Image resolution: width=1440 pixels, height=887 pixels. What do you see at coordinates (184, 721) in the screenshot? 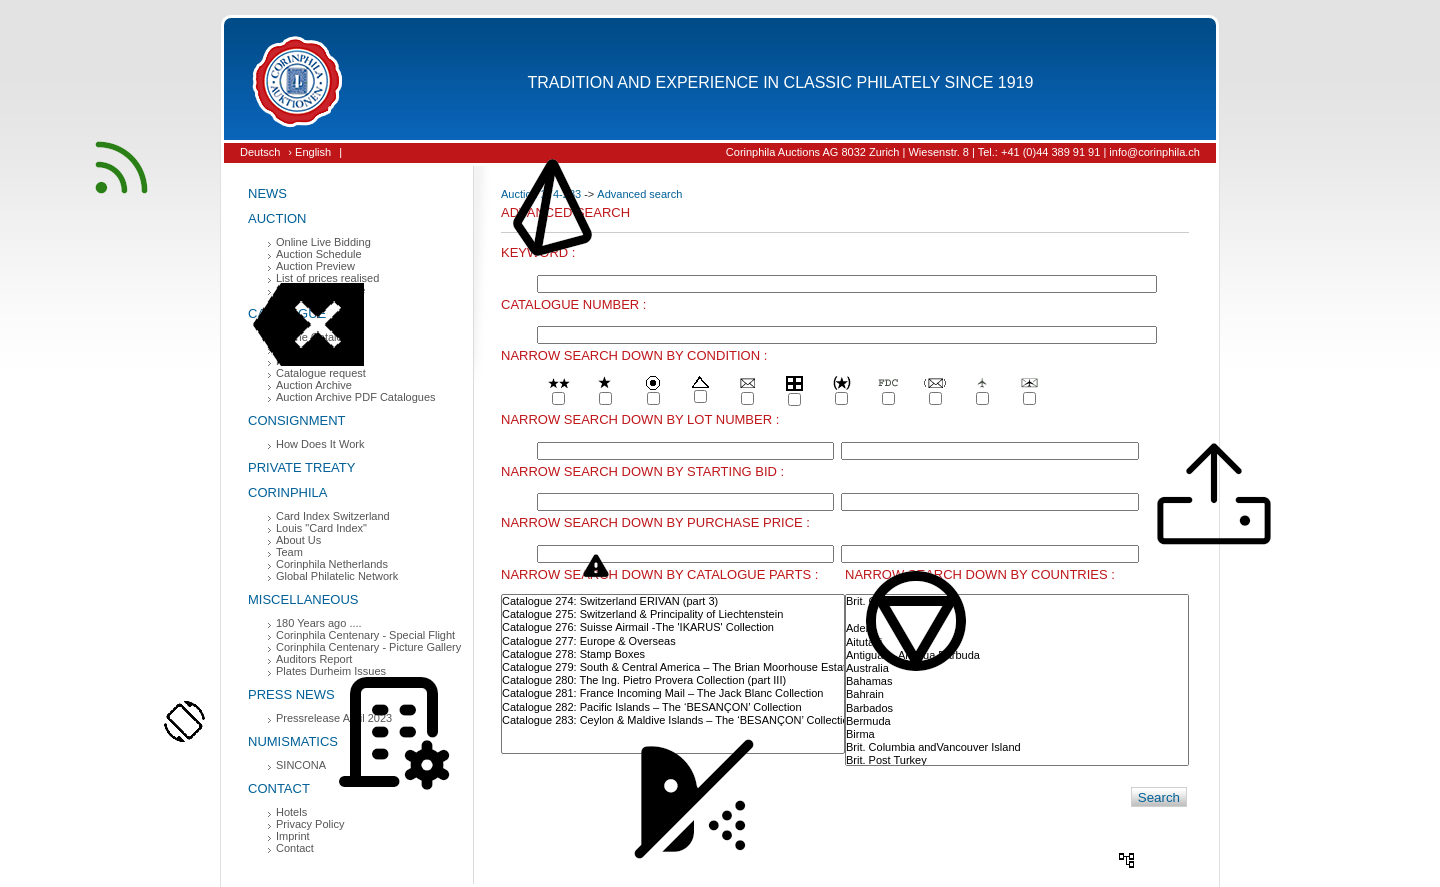
I see `rotate screen orientation` at bounding box center [184, 721].